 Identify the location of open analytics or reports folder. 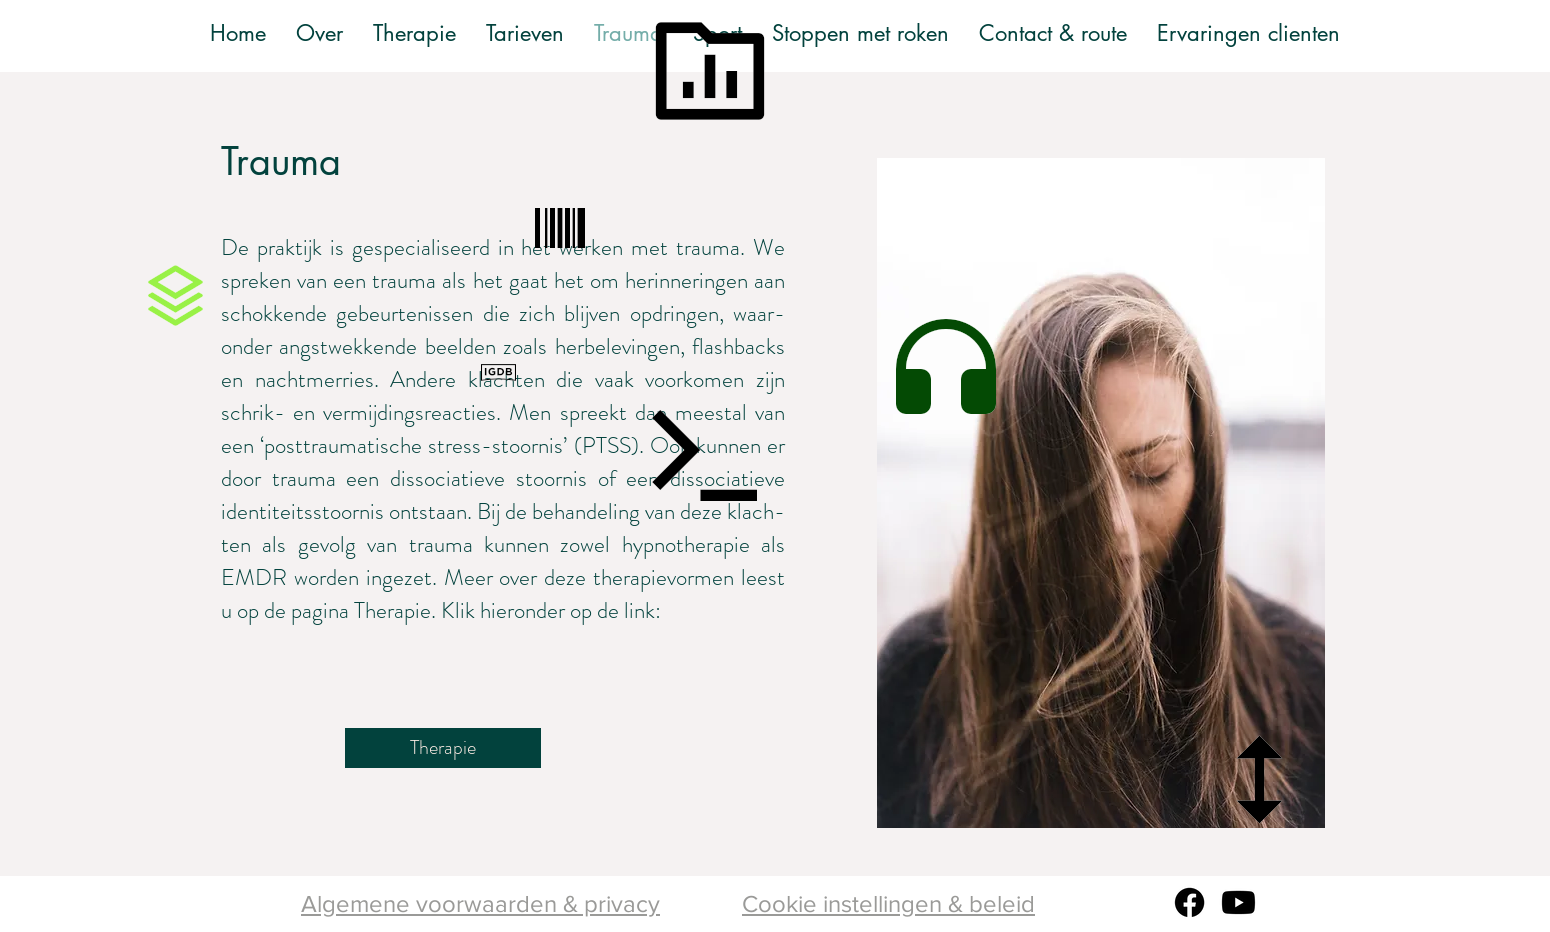
(710, 71).